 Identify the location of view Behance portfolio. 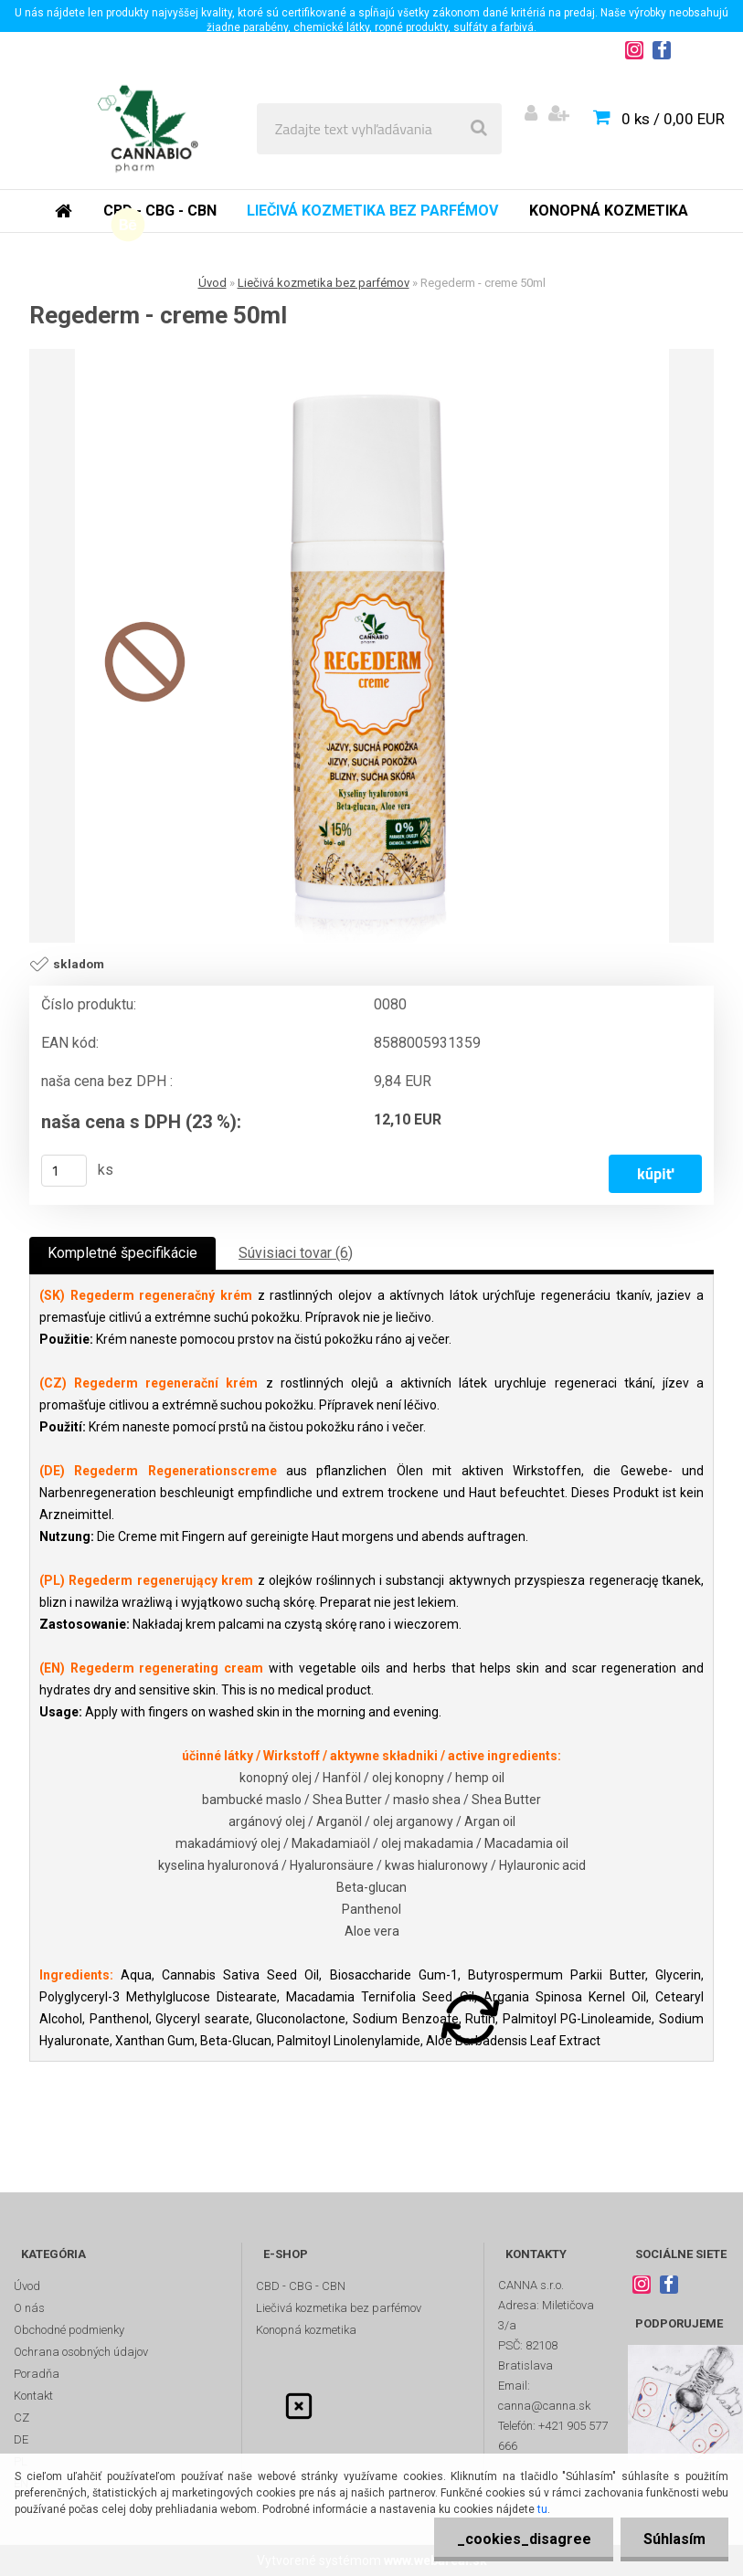
(128, 225).